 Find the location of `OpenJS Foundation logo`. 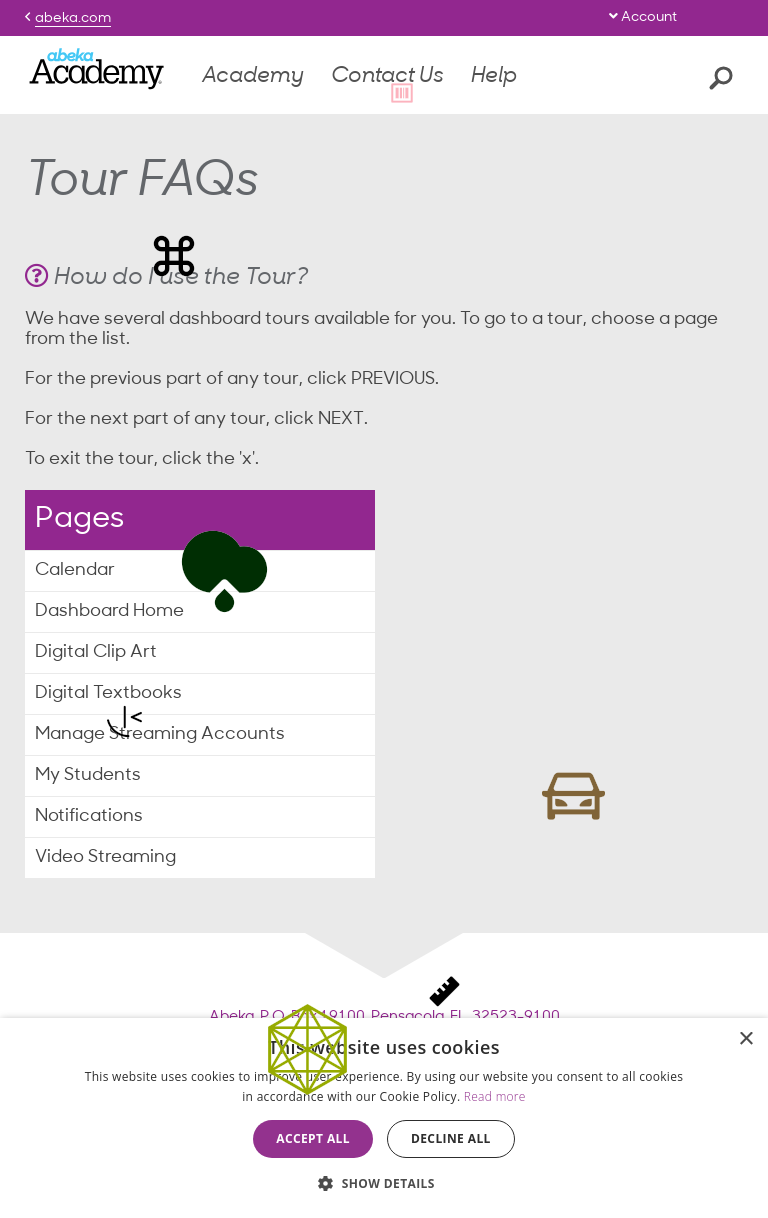

OpenJS Foundation logo is located at coordinates (307, 1049).